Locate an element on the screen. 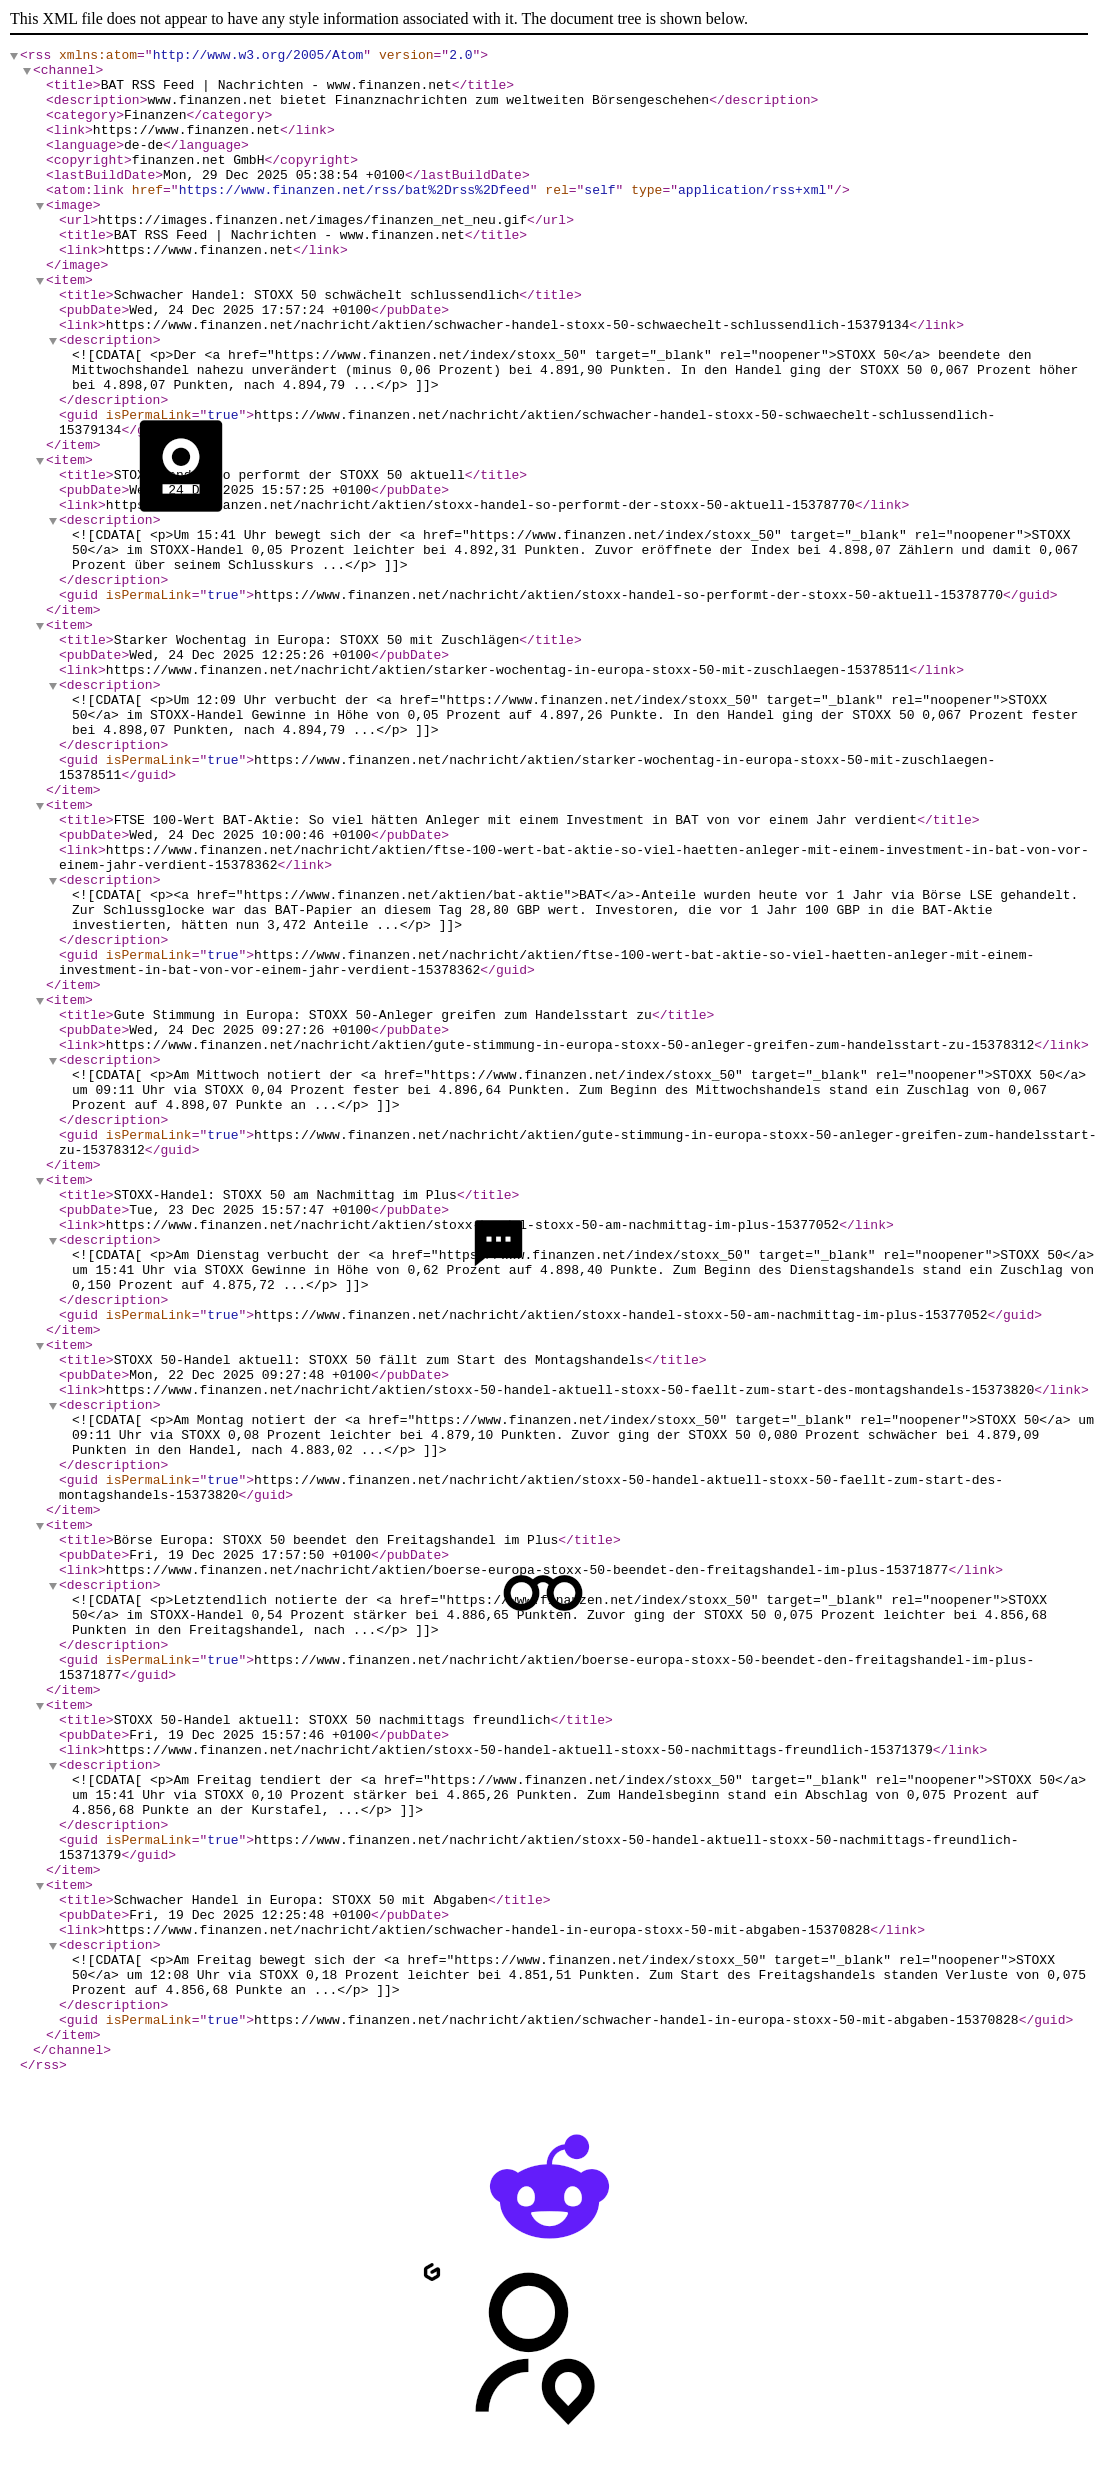  enable reading or accessibility mode is located at coordinates (543, 1593).